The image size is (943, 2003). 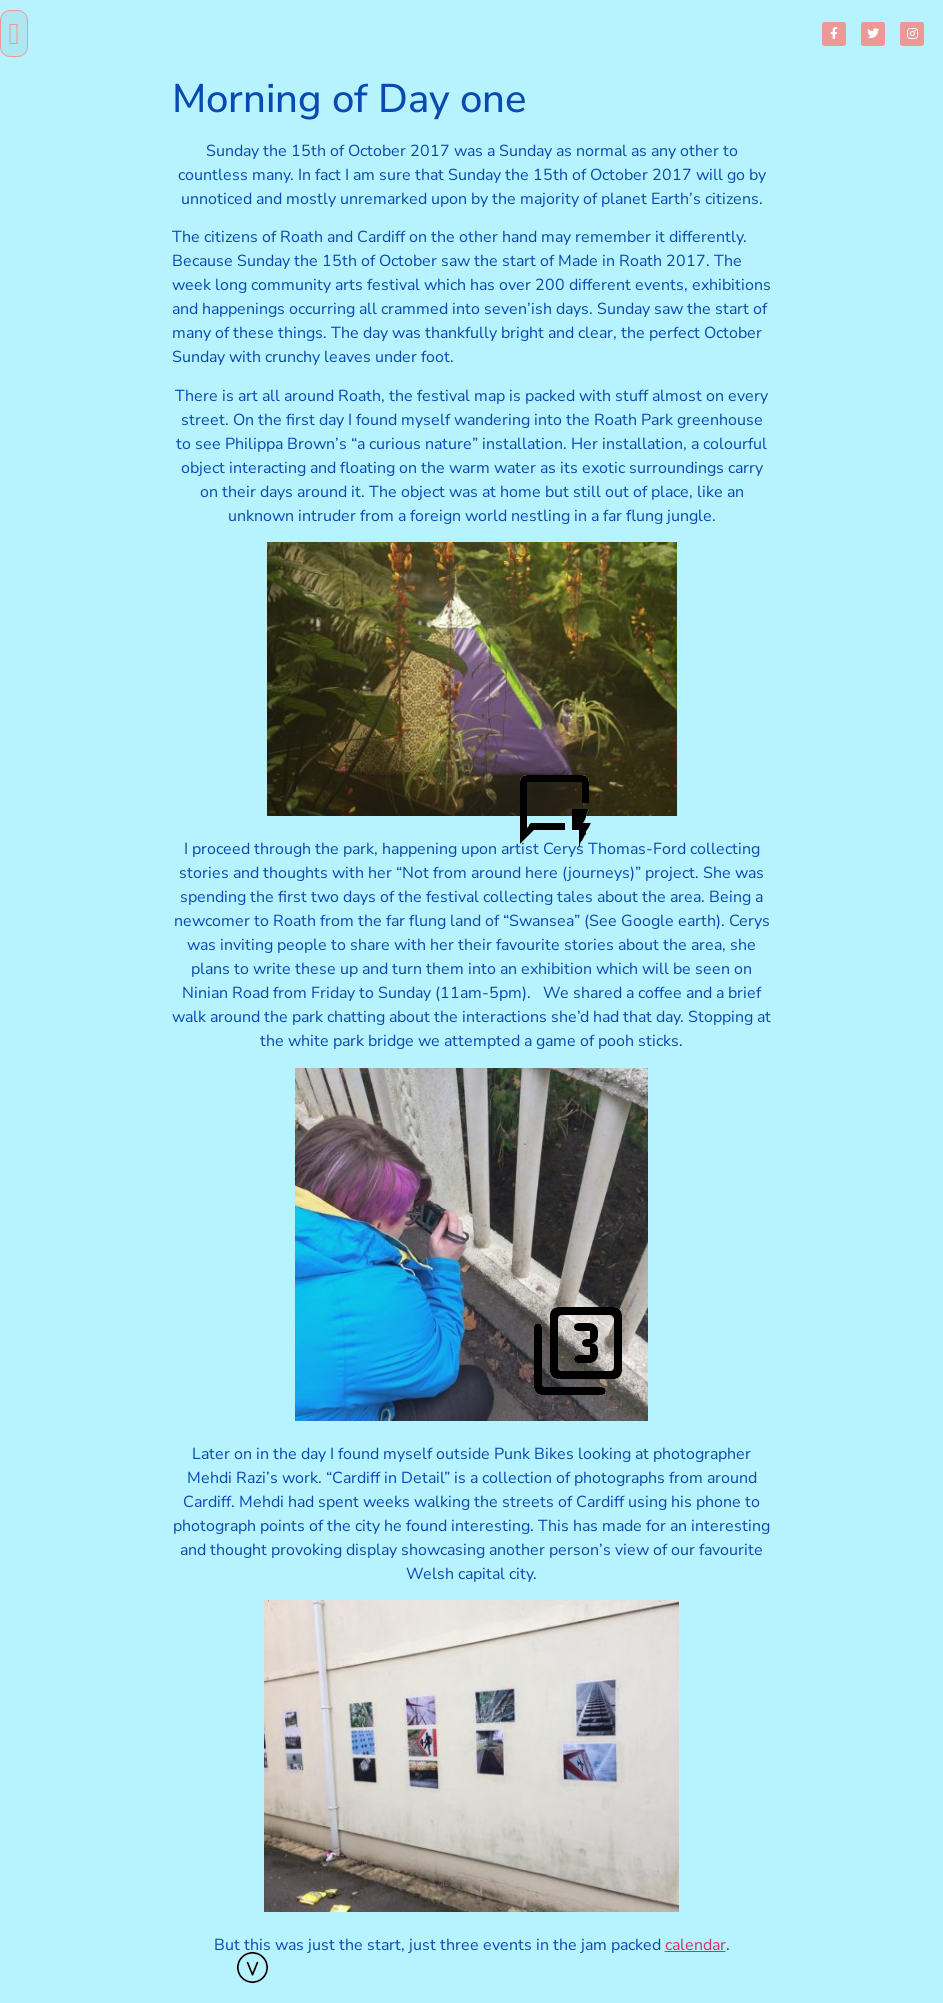 I want to click on send a quick reply to a message, so click(x=554, y=809).